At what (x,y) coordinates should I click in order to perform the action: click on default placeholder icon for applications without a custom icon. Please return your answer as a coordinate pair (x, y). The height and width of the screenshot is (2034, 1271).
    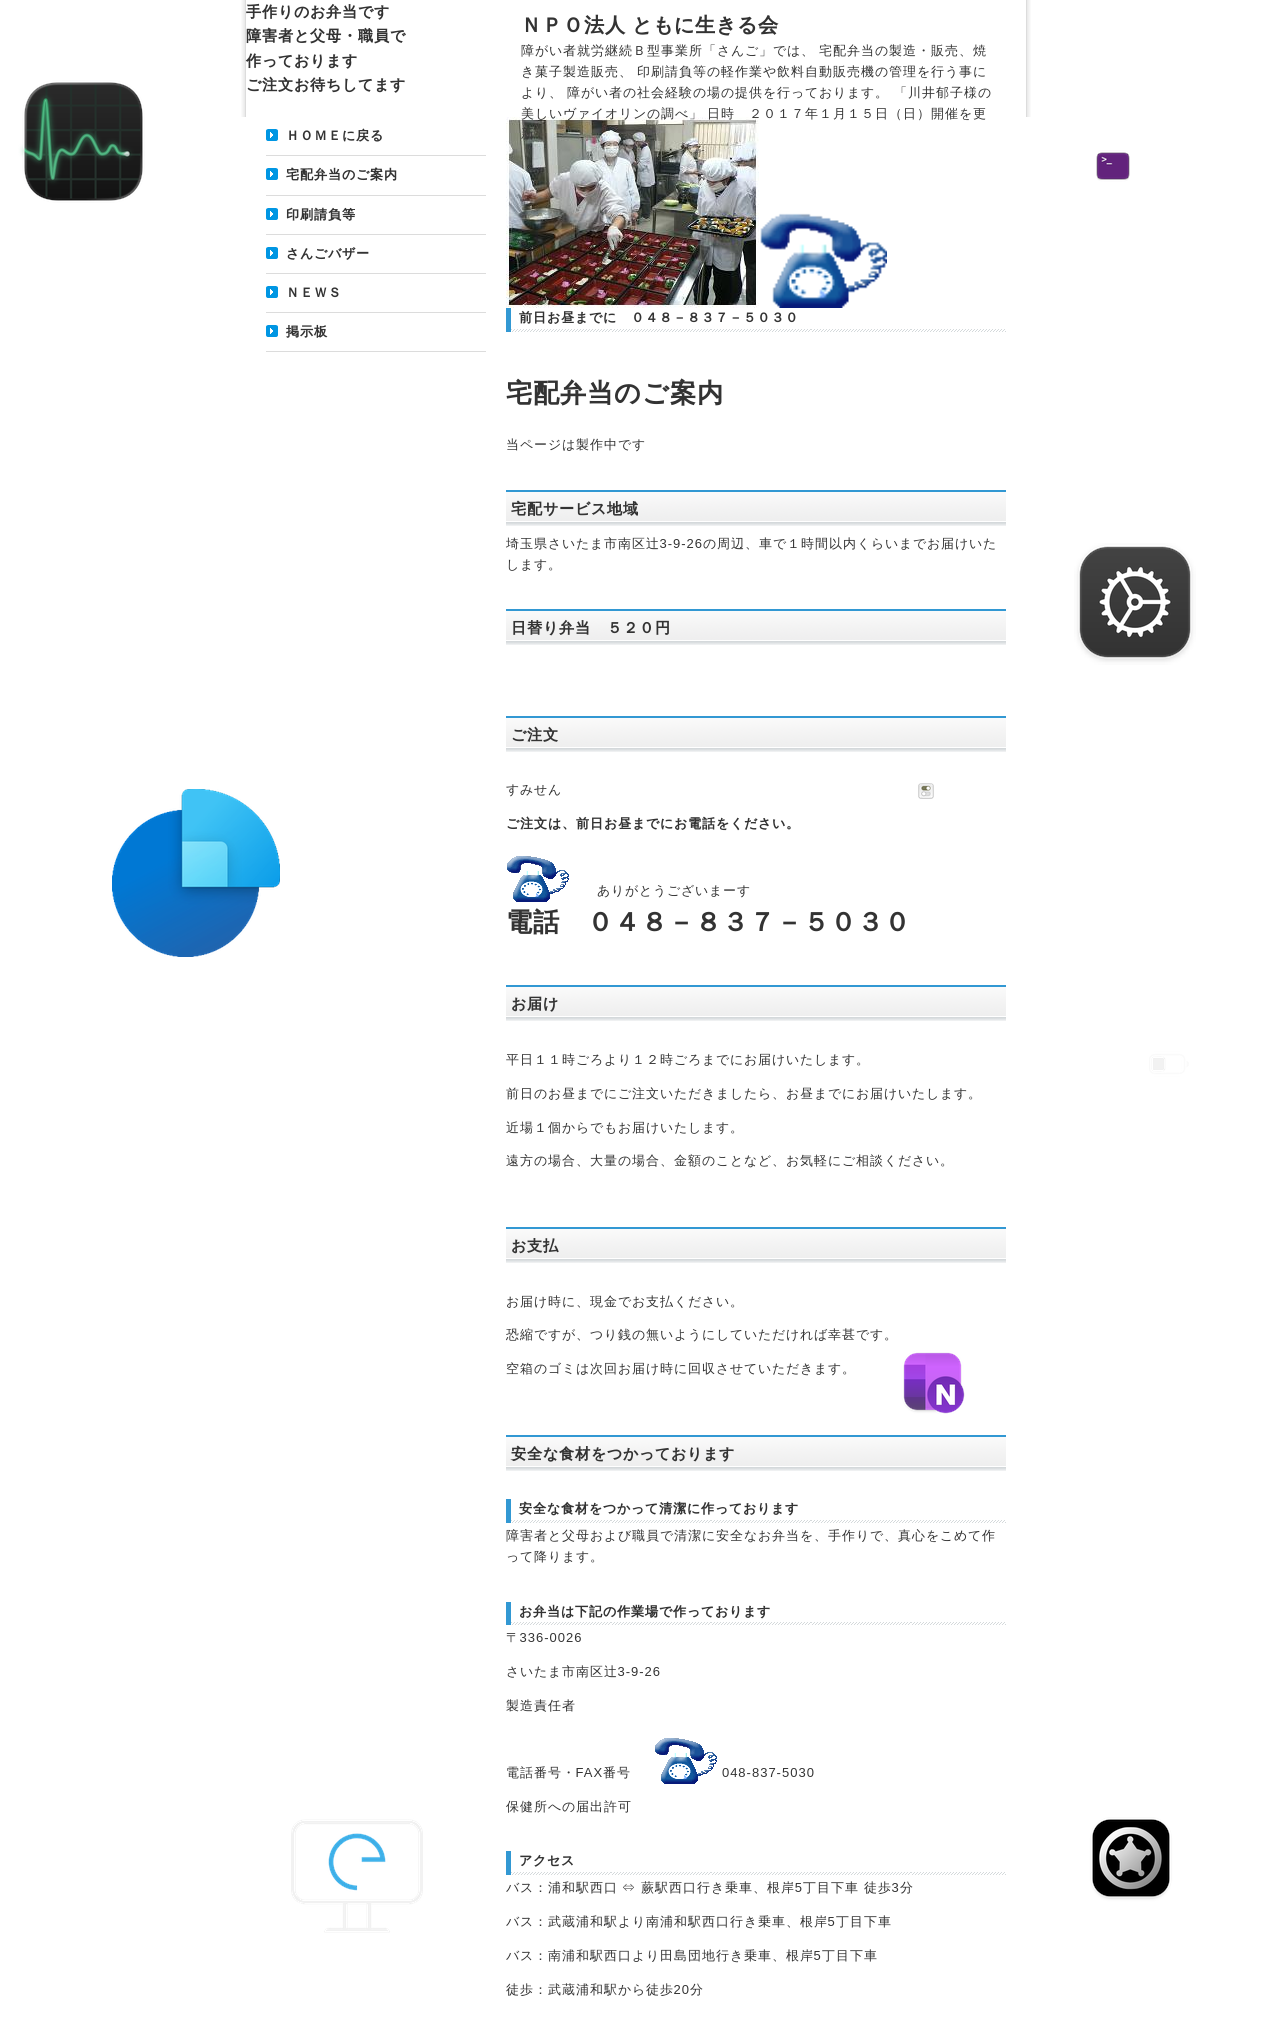
    Looking at the image, I should click on (1135, 604).